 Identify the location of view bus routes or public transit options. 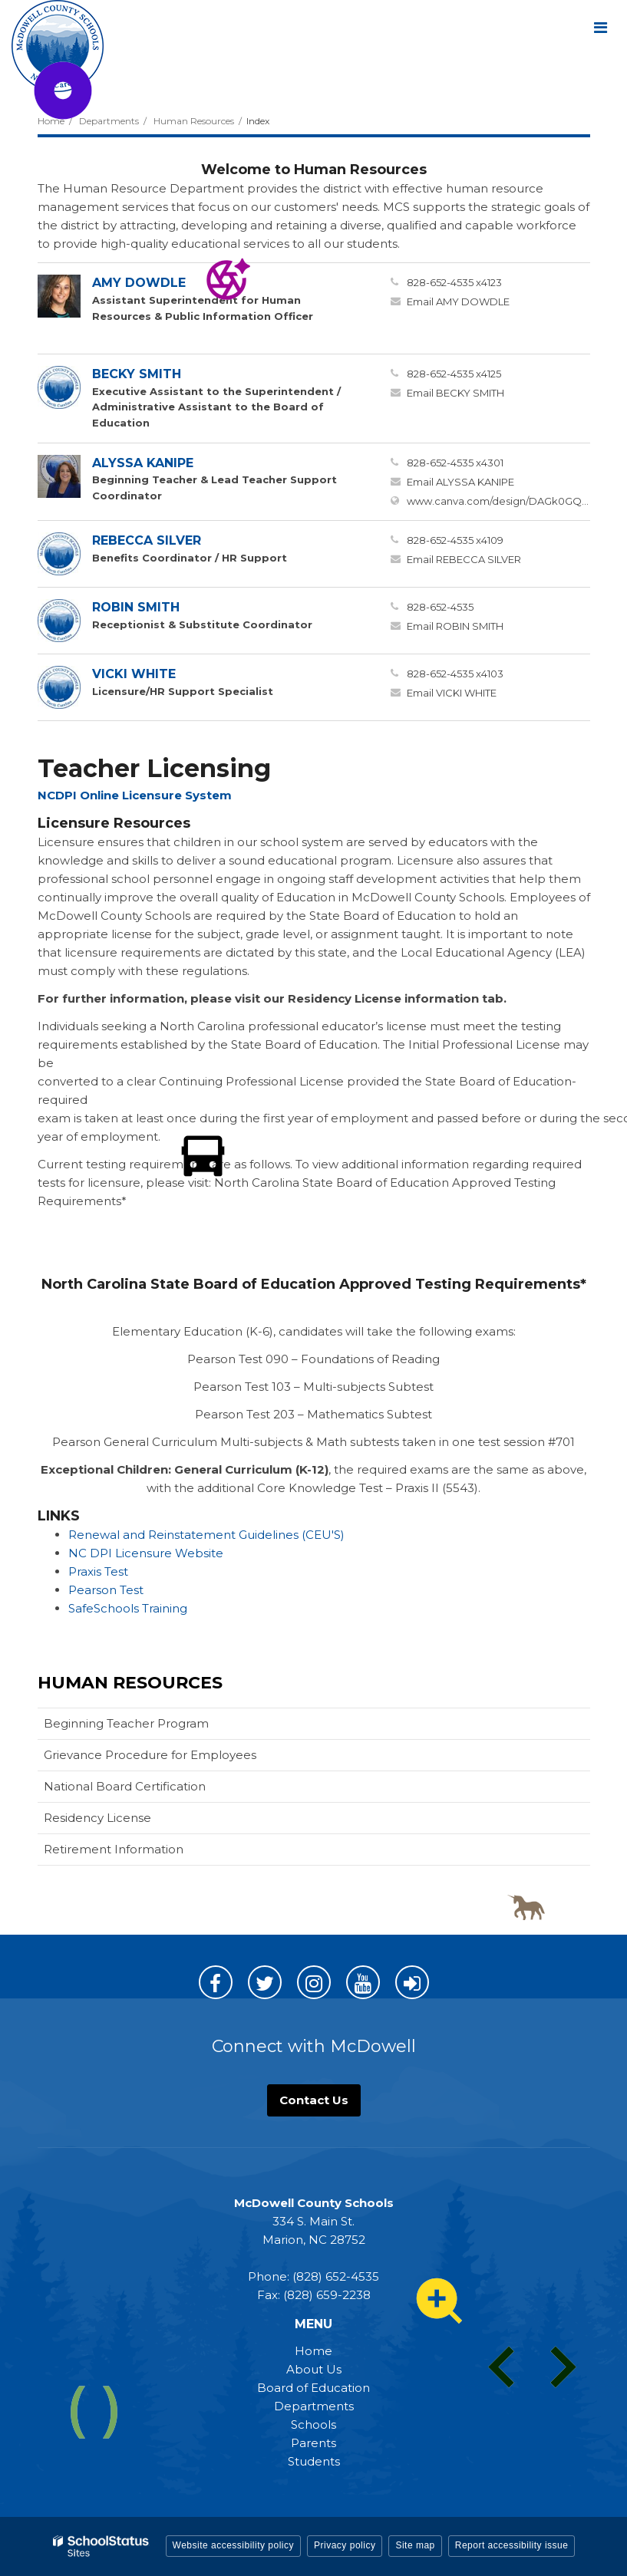
(203, 1155).